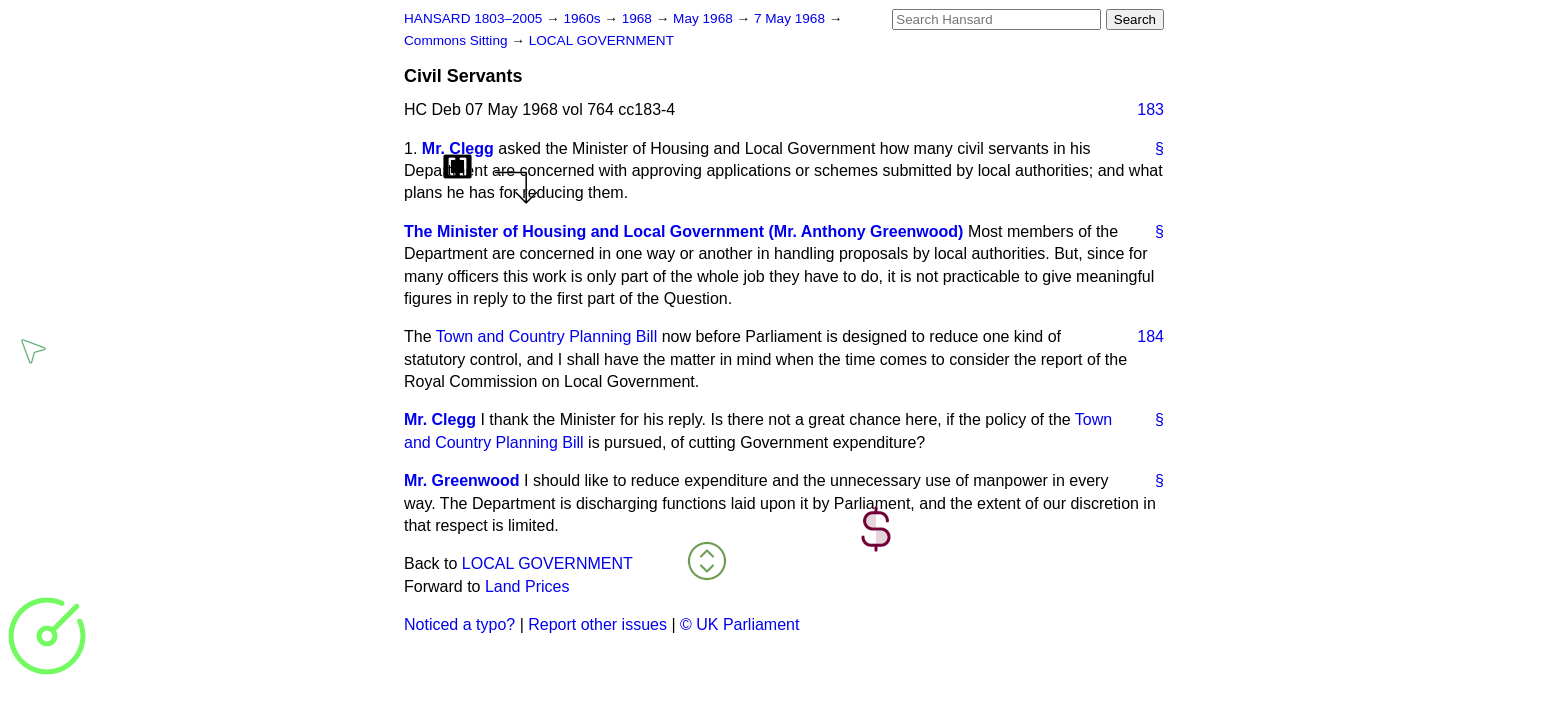  Describe the element at coordinates (31, 349) in the screenshot. I see `tap to navigate to a destination` at that location.